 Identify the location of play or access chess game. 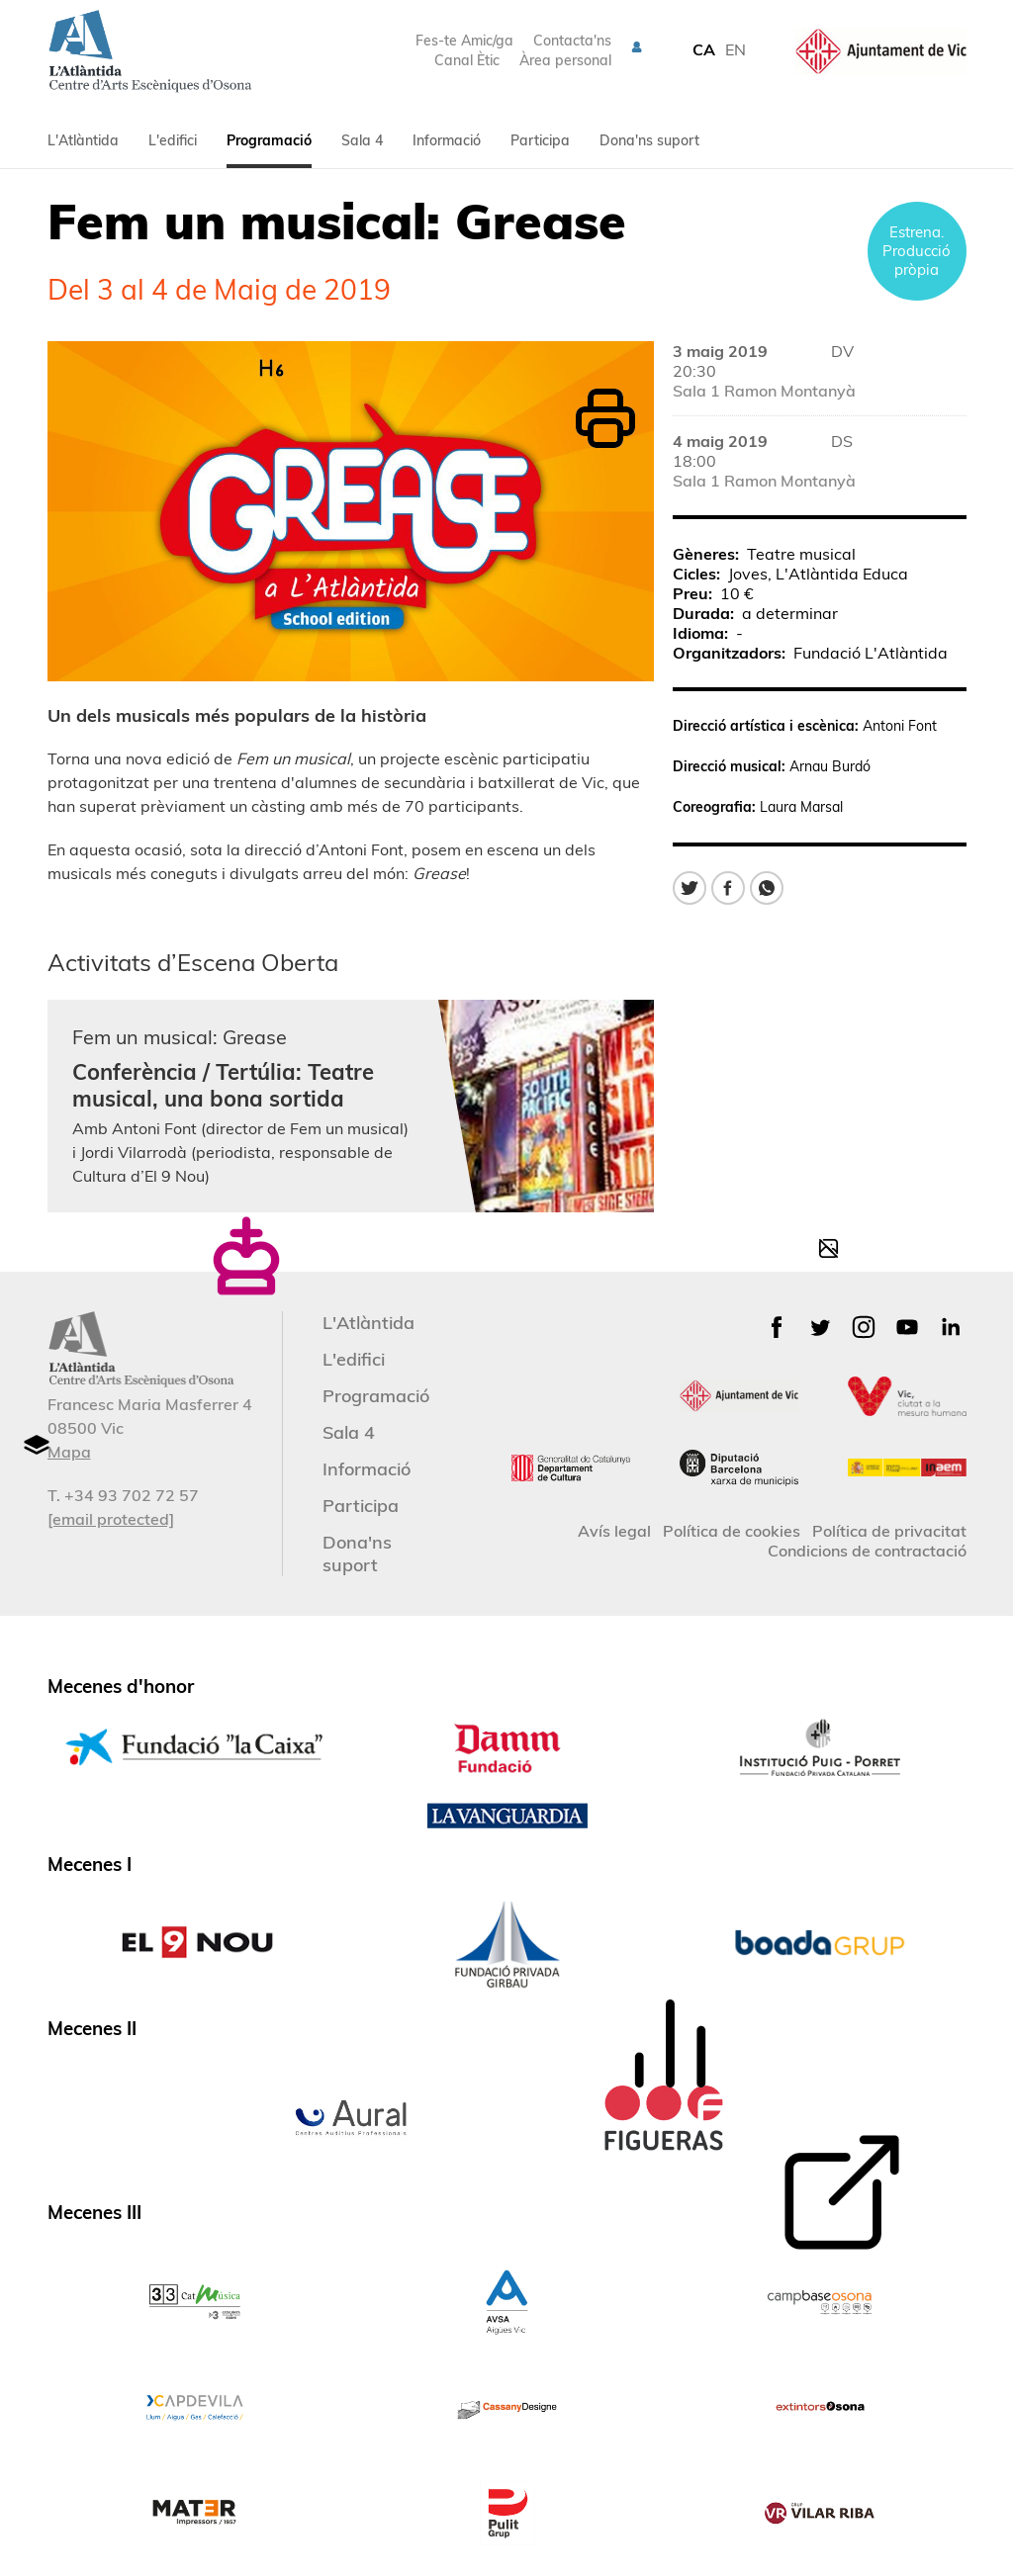
(246, 1258).